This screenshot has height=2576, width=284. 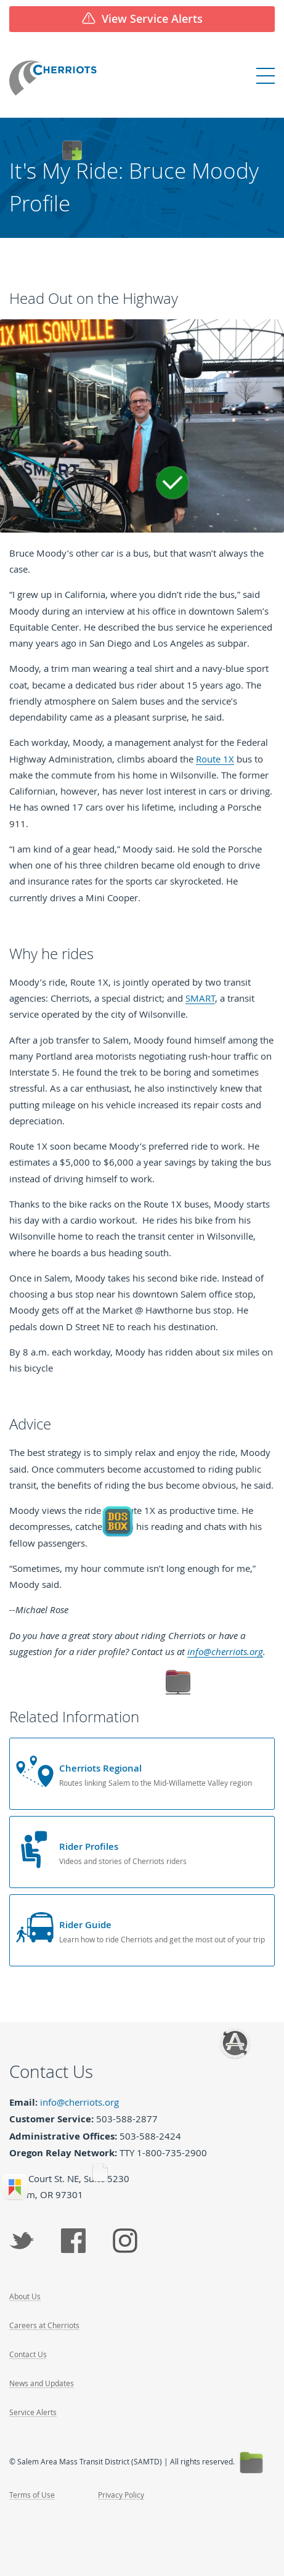 I want to click on open the software updater application, so click(x=235, y=2043).